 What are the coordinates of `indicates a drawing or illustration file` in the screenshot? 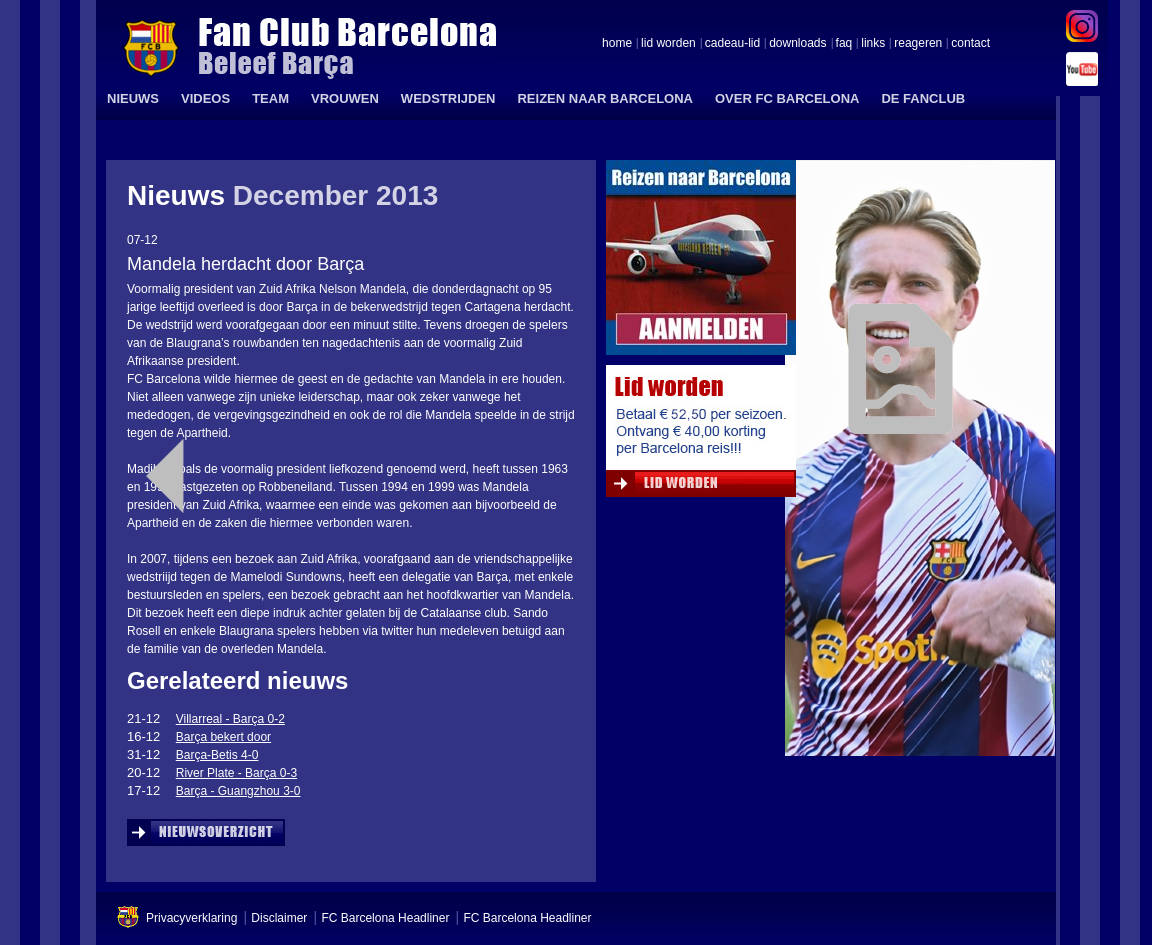 It's located at (900, 364).